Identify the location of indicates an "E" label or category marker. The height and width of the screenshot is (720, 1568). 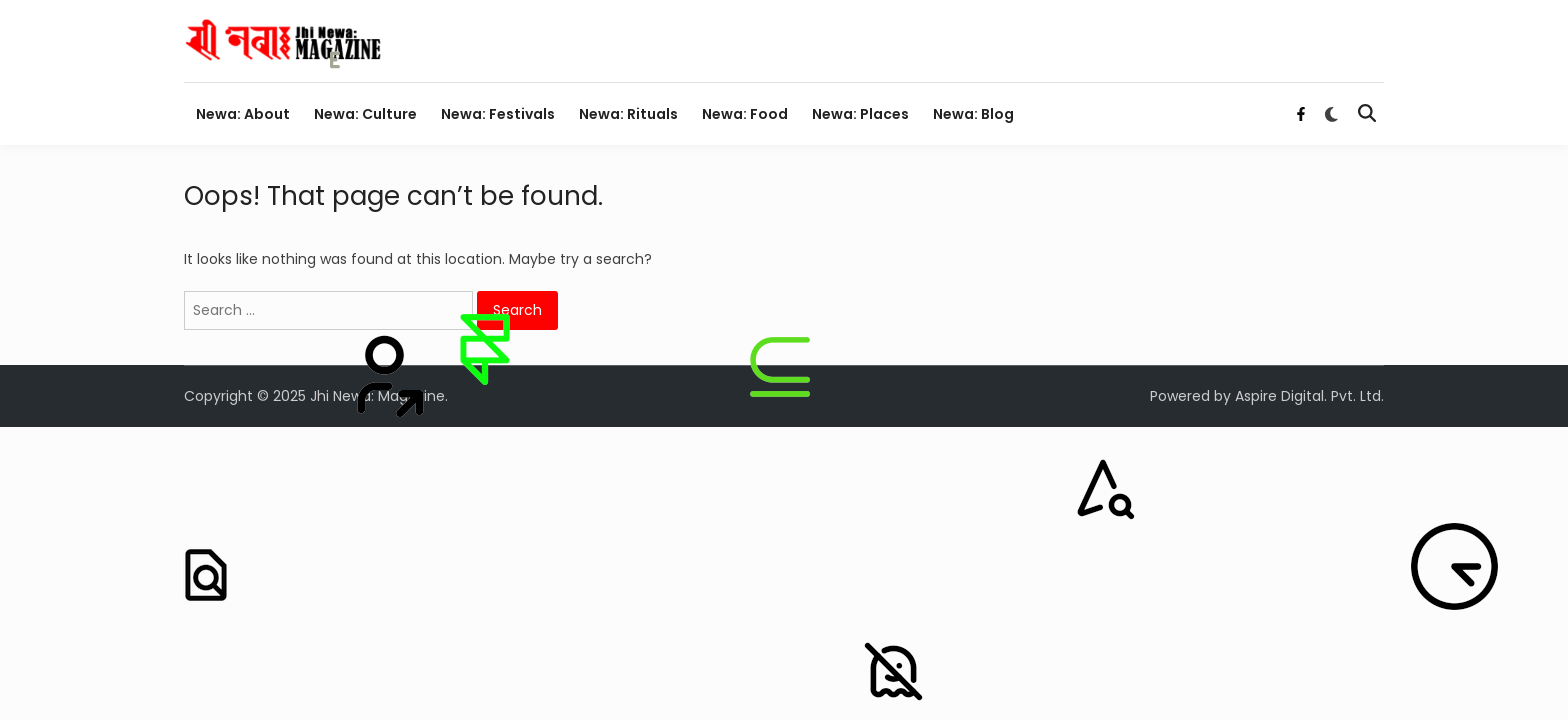
(335, 60).